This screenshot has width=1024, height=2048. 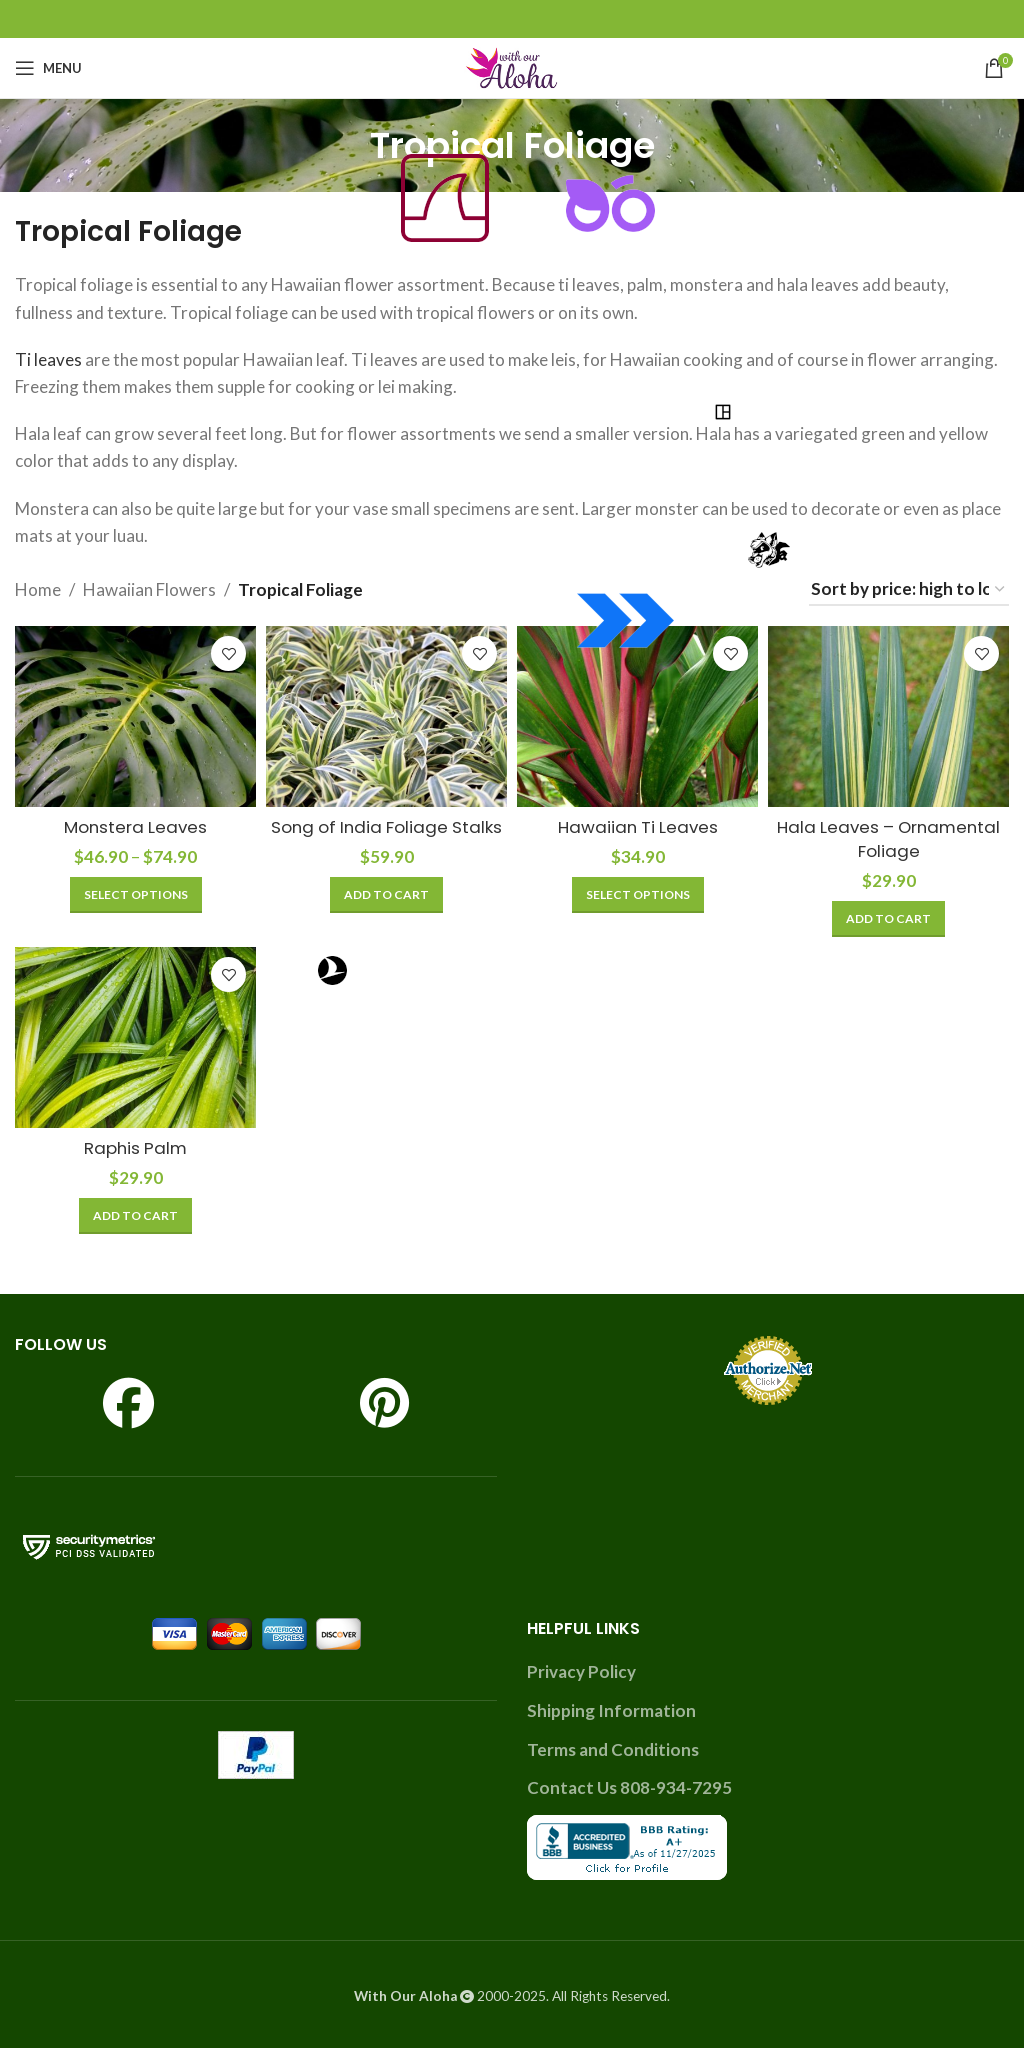 What do you see at coordinates (625, 620) in the screenshot?
I see `inertia.js framework logo` at bounding box center [625, 620].